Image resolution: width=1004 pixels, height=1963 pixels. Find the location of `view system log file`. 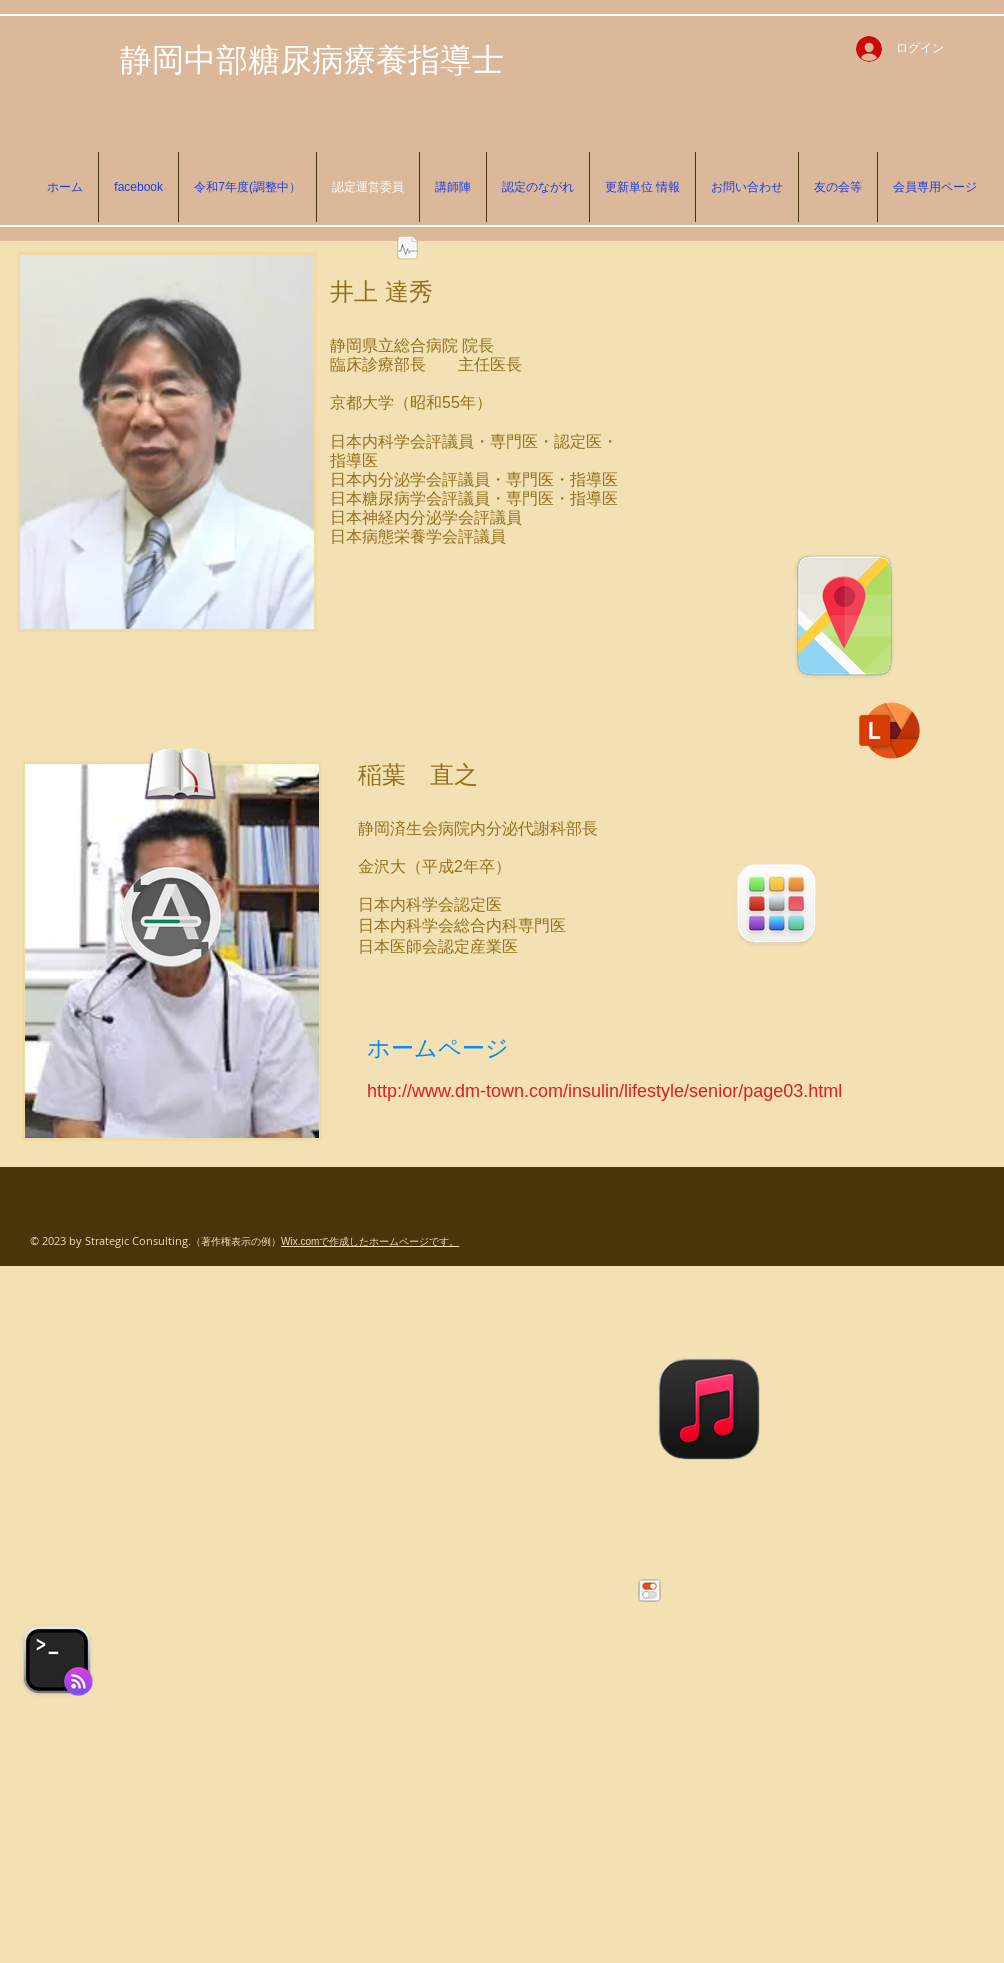

view system log file is located at coordinates (407, 247).